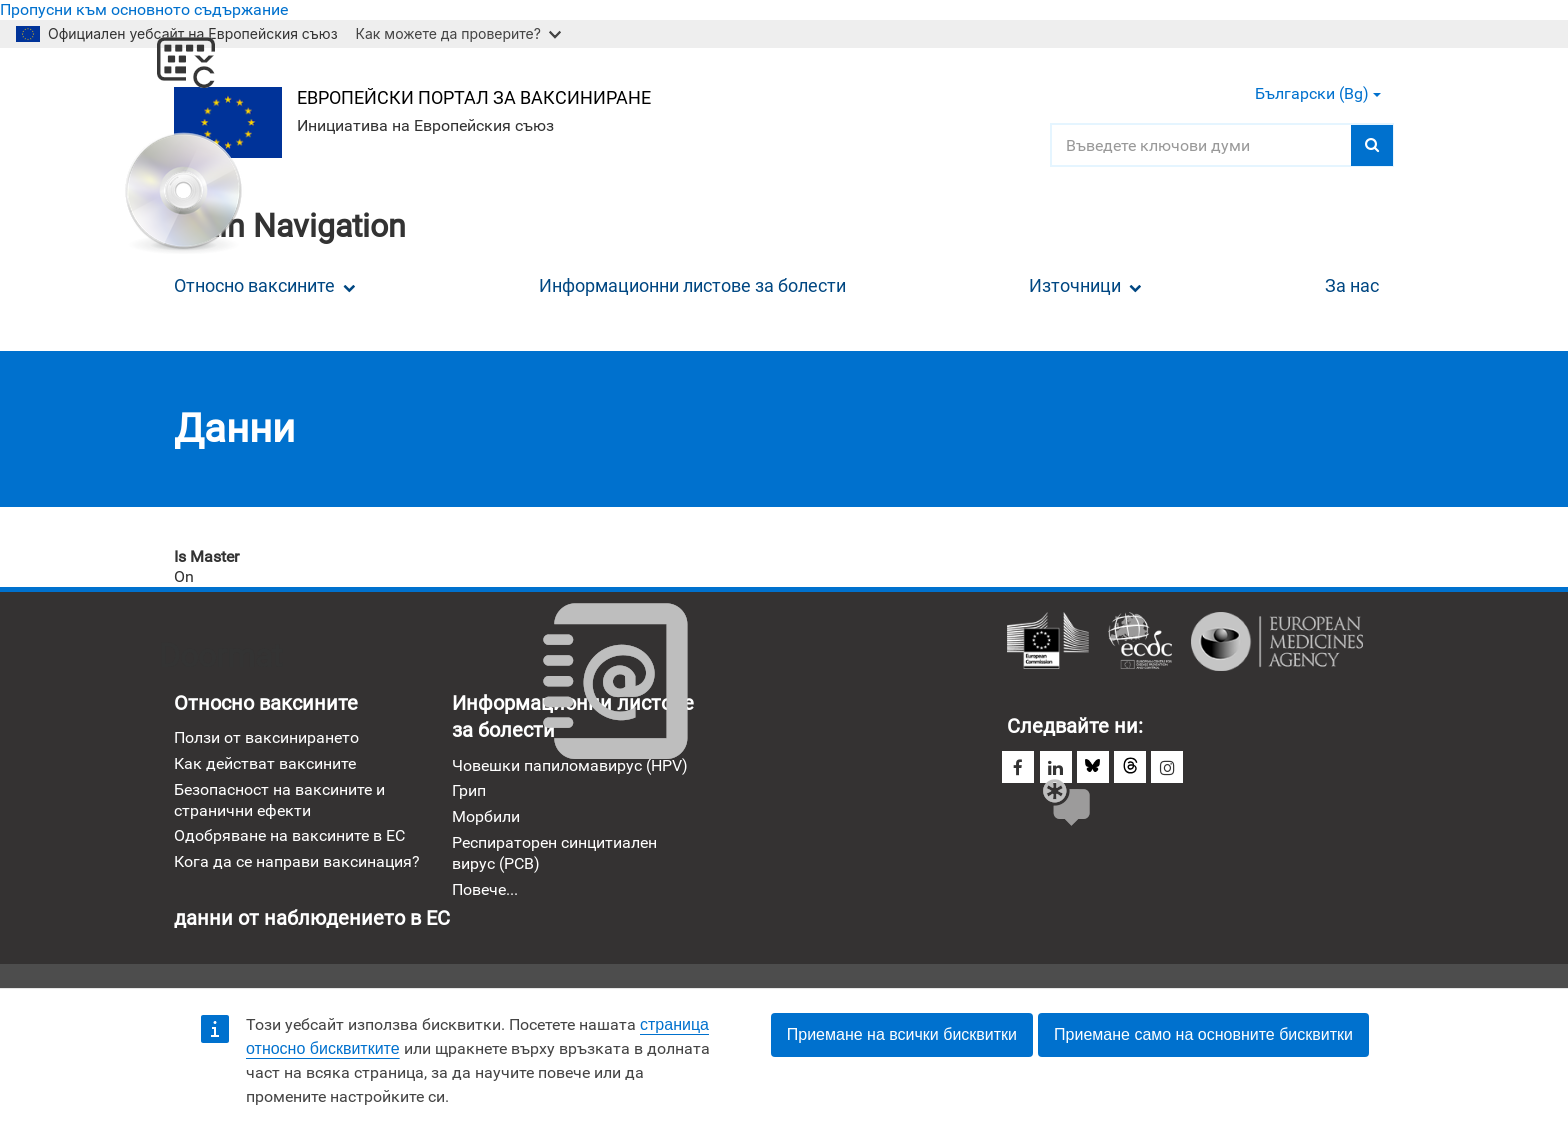 The image size is (1568, 1143). Describe the element at coordinates (183, 190) in the screenshot. I see `access optical disc drive or media` at that location.